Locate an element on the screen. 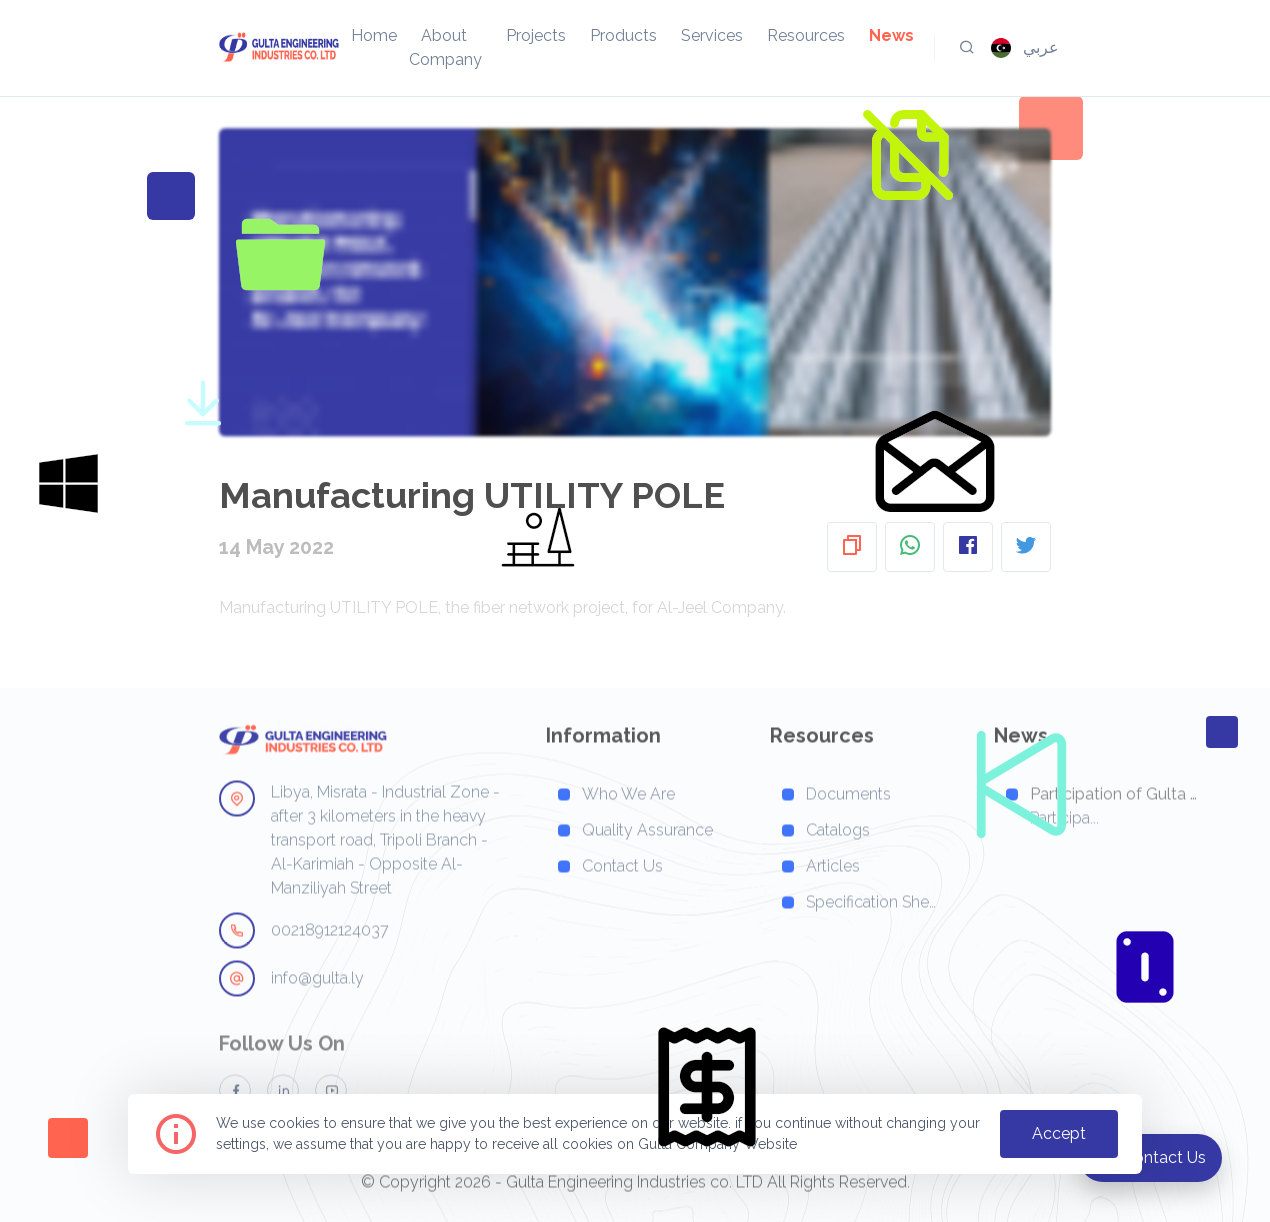 The image size is (1270, 1222). download a file to your device is located at coordinates (203, 403).